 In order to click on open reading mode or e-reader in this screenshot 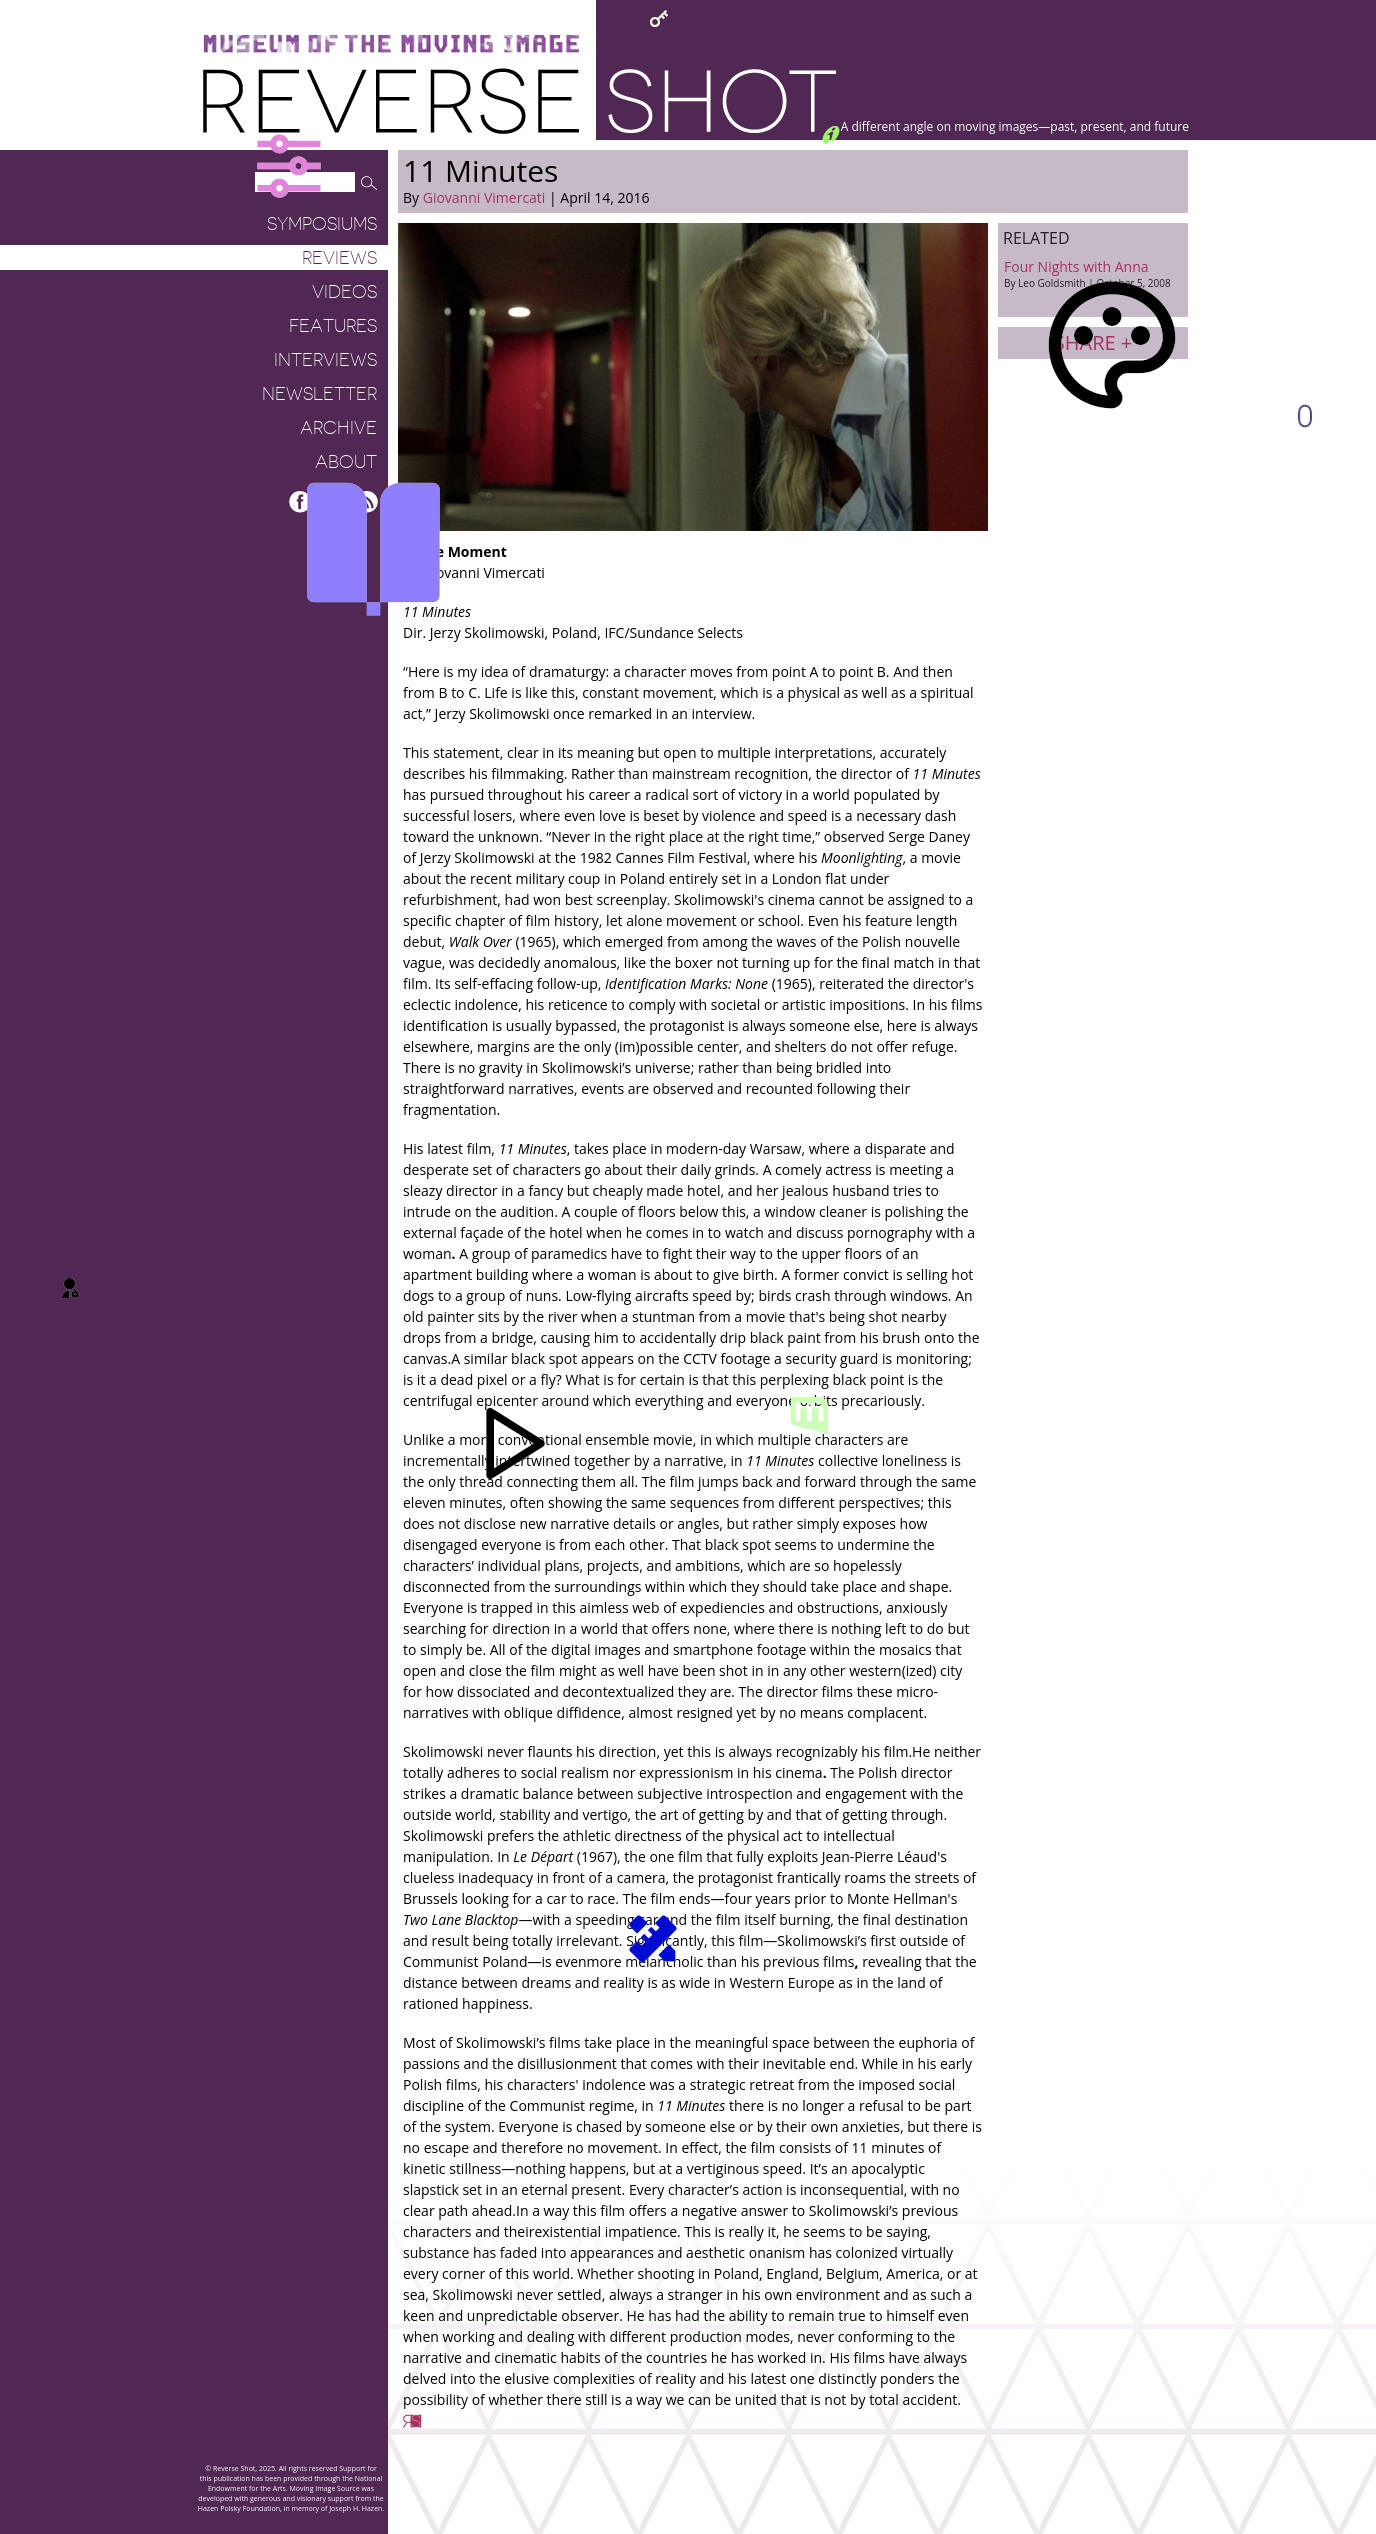, I will do `click(373, 542)`.